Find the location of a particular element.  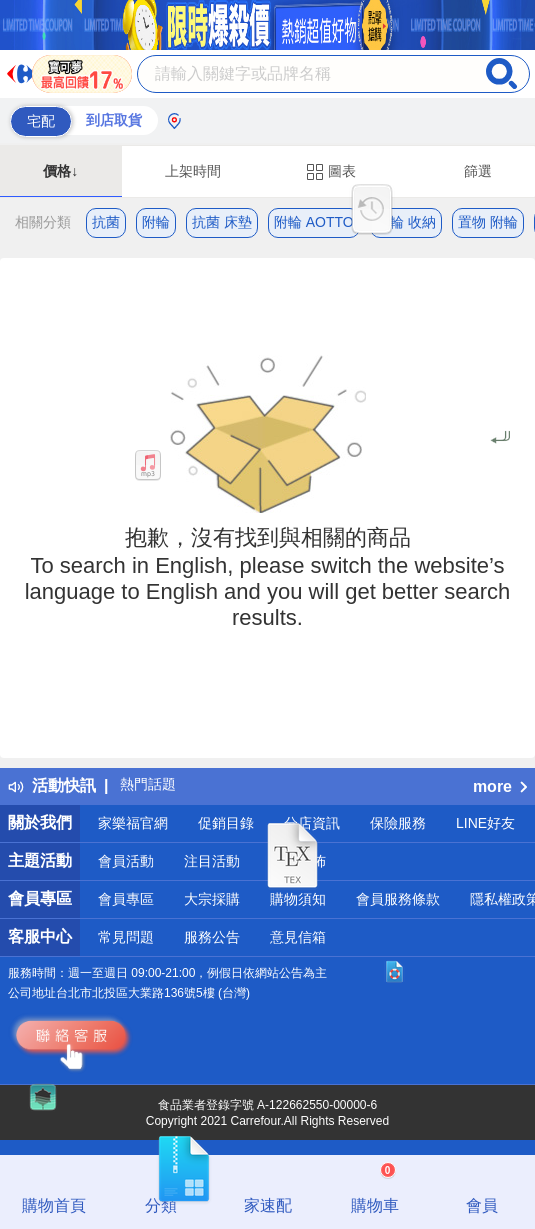

a compiled html help file (.chm) is located at coordinates (394, 971).